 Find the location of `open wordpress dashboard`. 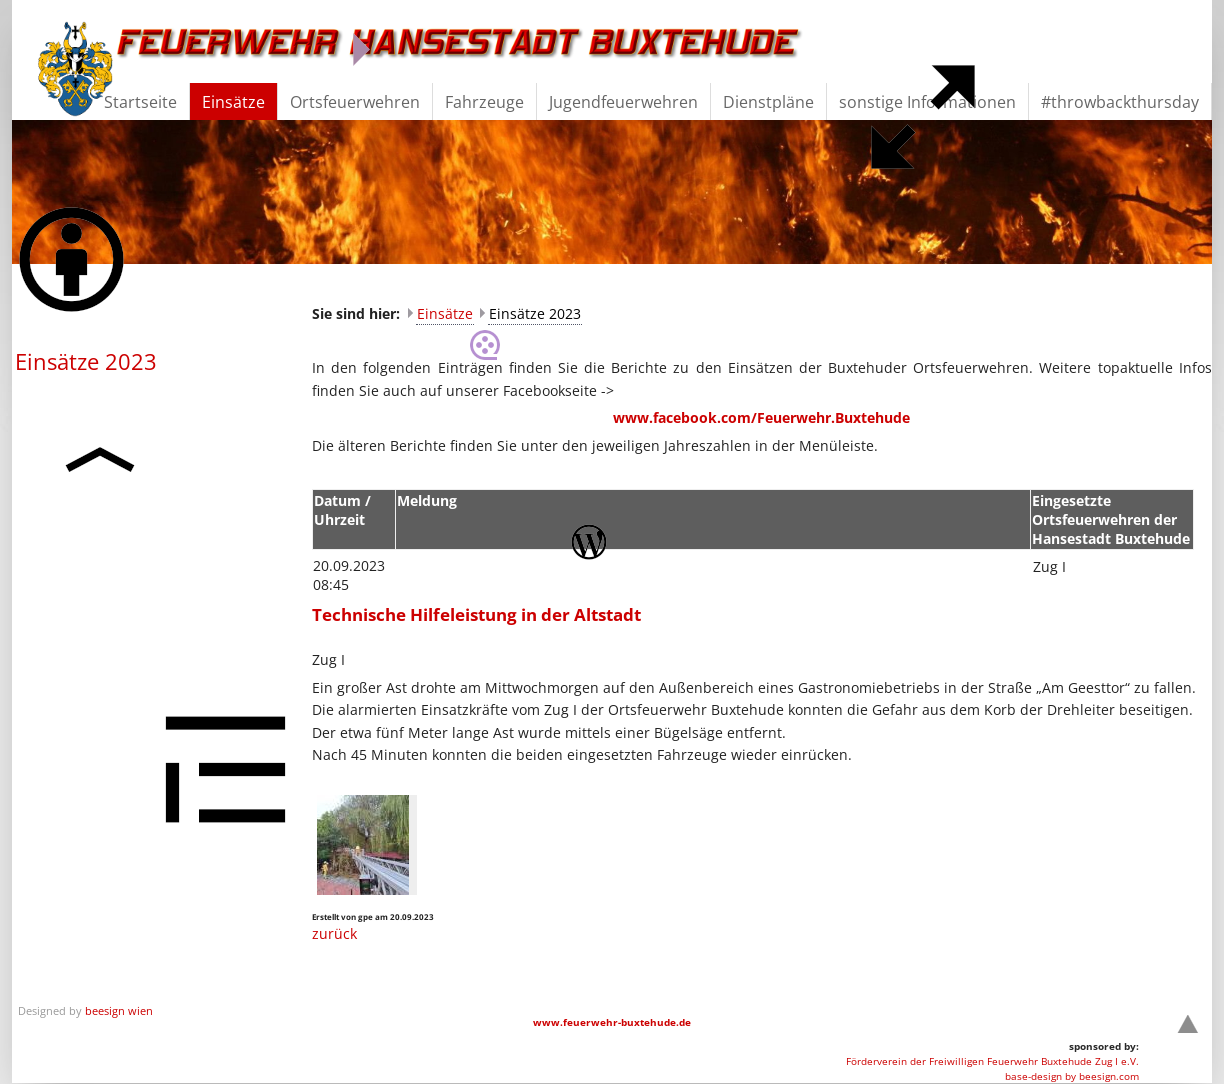

open wordpress dashboard is located at coordinates (589, 542).